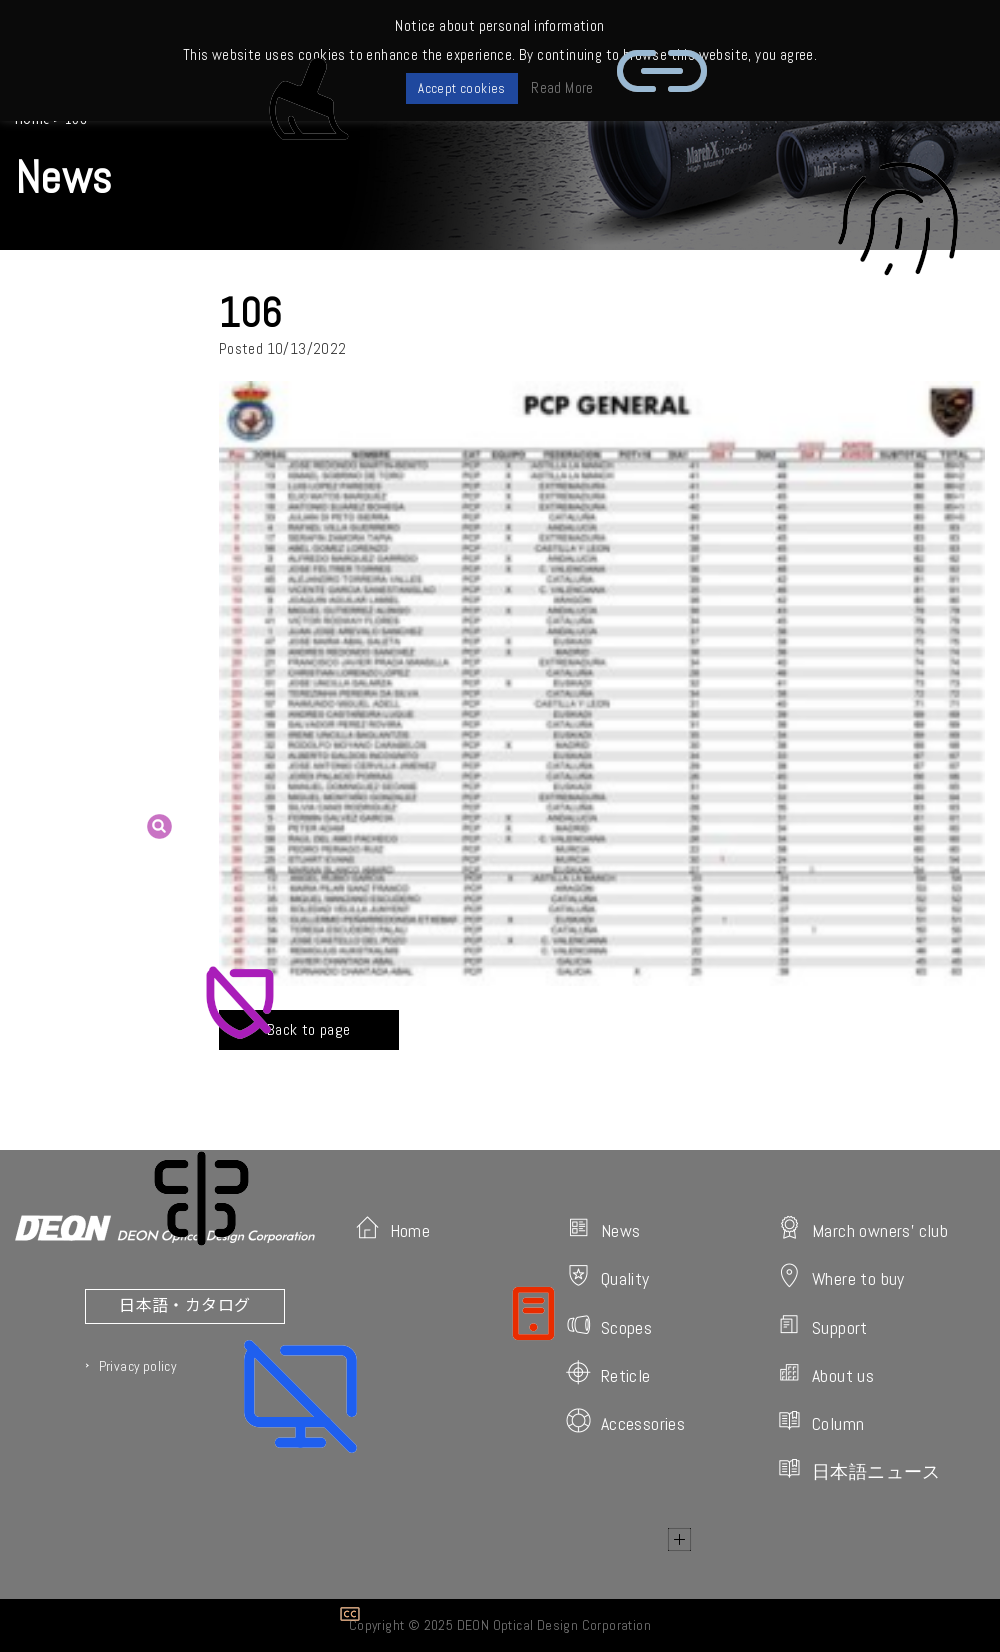  What do you see at coordinates (350, 1614) in the screenshot?
I see `enable closed captions for video content` at bounding box center [350, 1614].